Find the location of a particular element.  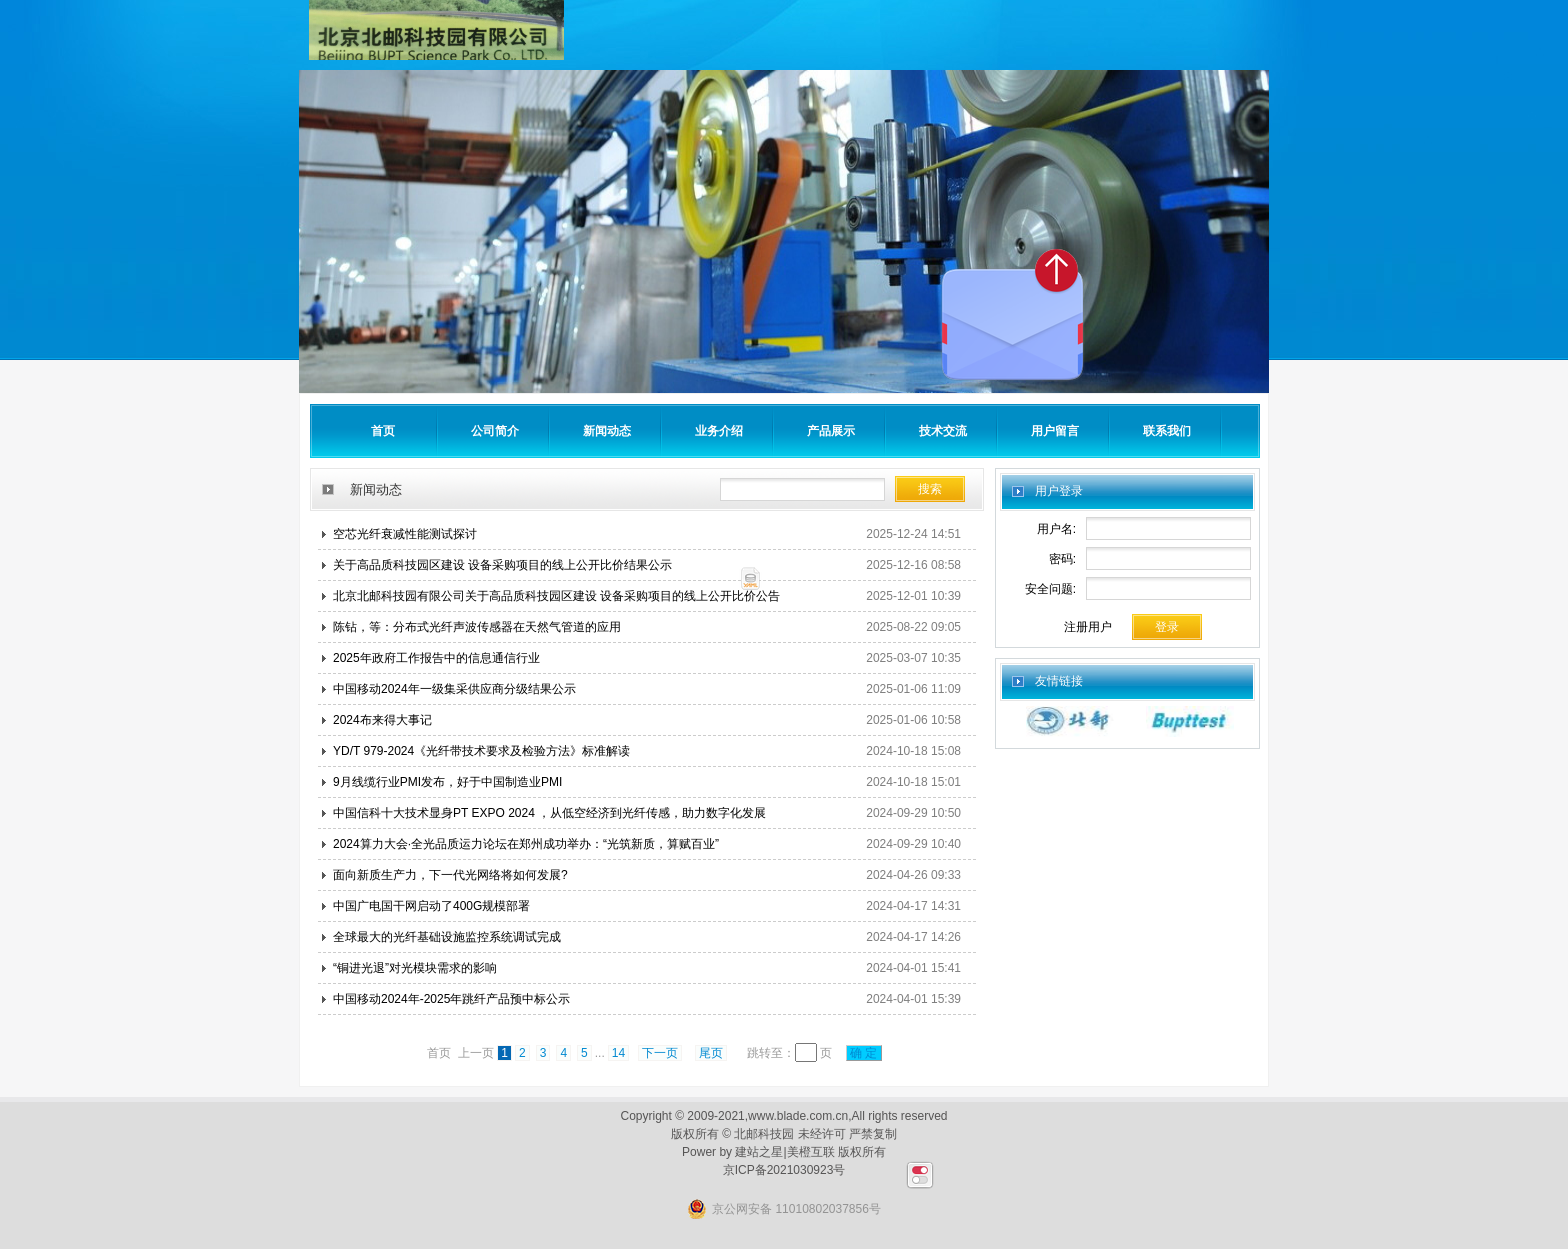

open system settings or preferences is located at coordinates (920, 1175).